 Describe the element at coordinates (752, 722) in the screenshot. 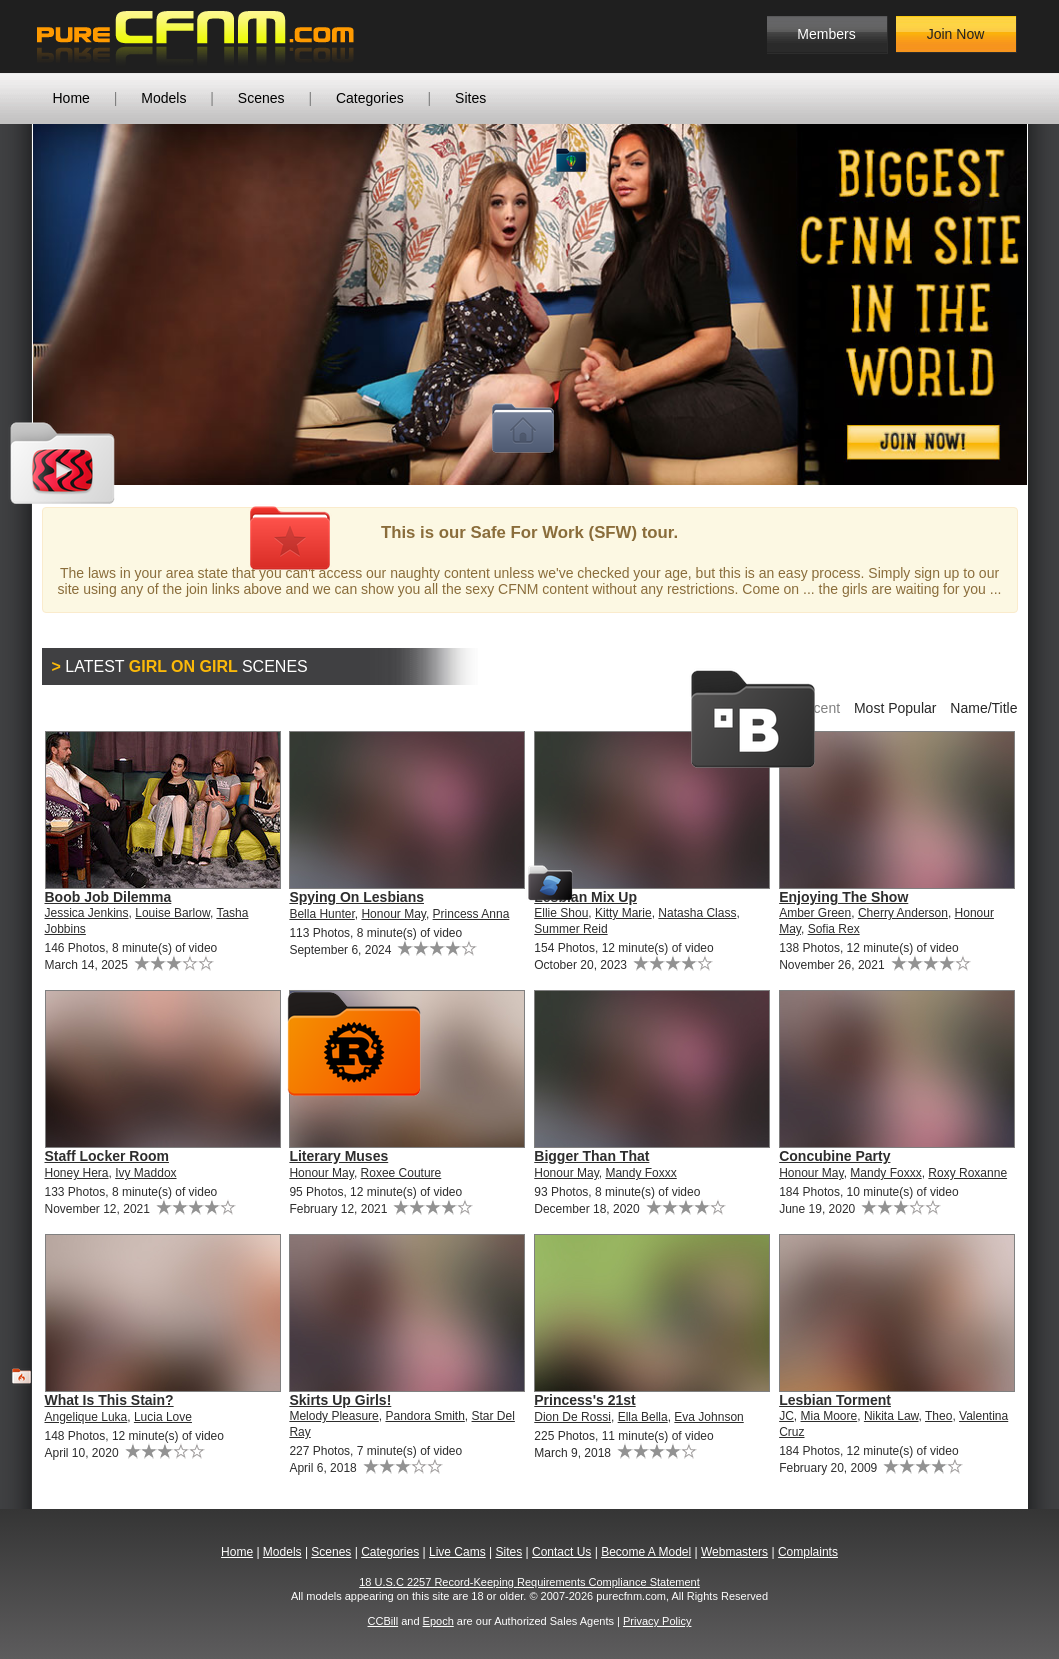

I see `open bethesda.net game files folder` at that location.